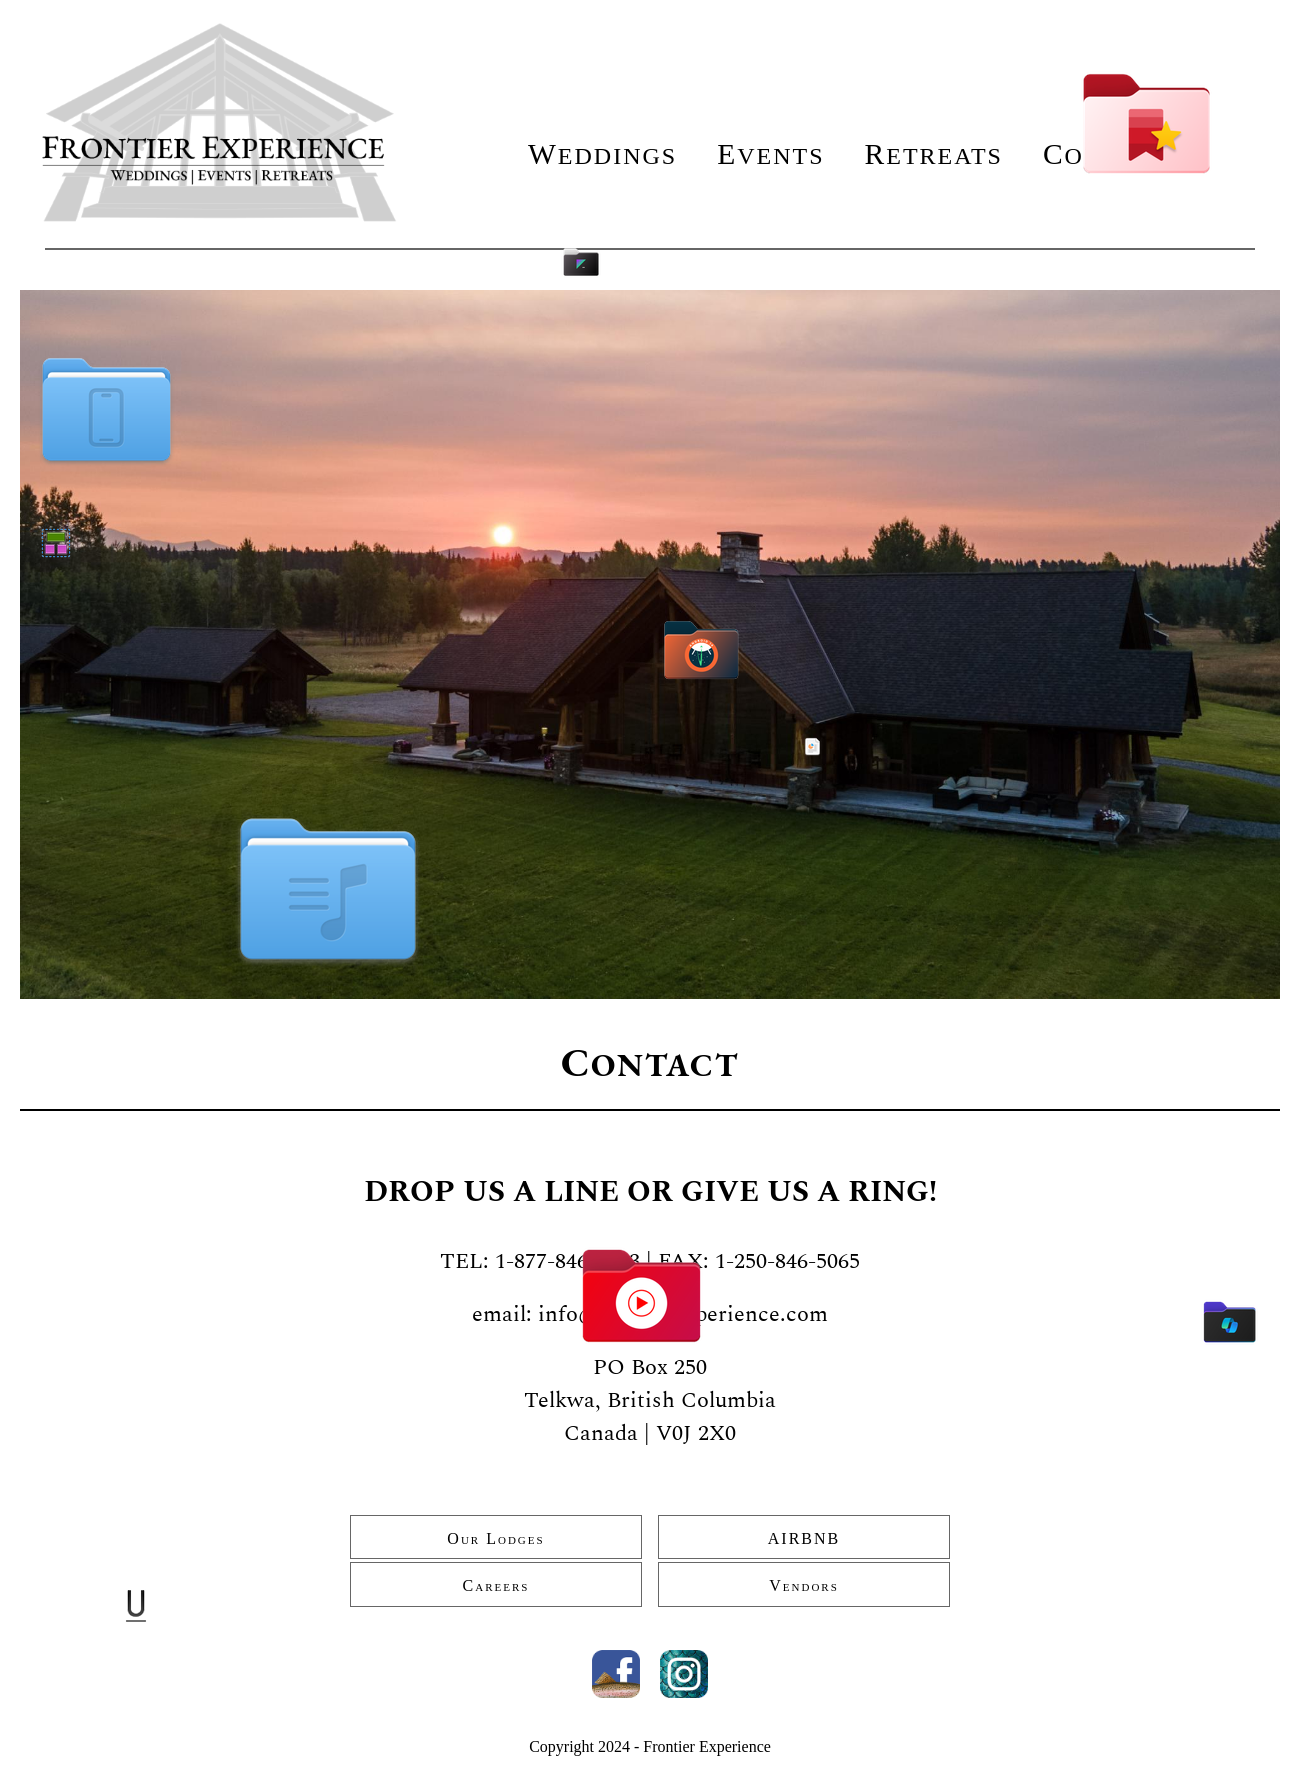 This screenshot has width=1300, height=1776. Describe the element at coordinates (136, 1606) in the screenshot. I see `apply underline formatting to selected text` at that location.